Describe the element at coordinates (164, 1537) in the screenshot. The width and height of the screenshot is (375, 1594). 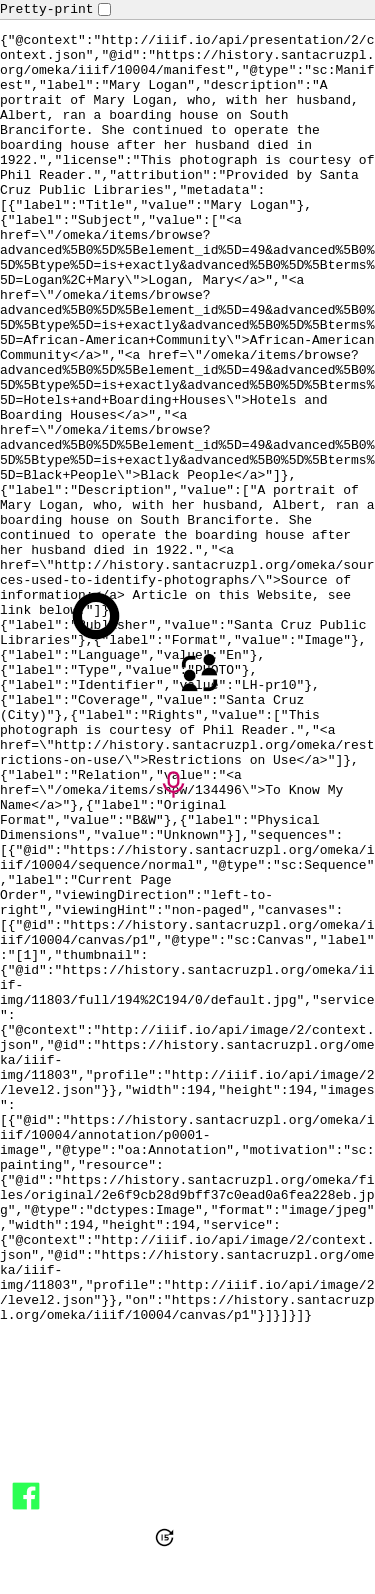
I see `skip forward 15 seconds` at that location.